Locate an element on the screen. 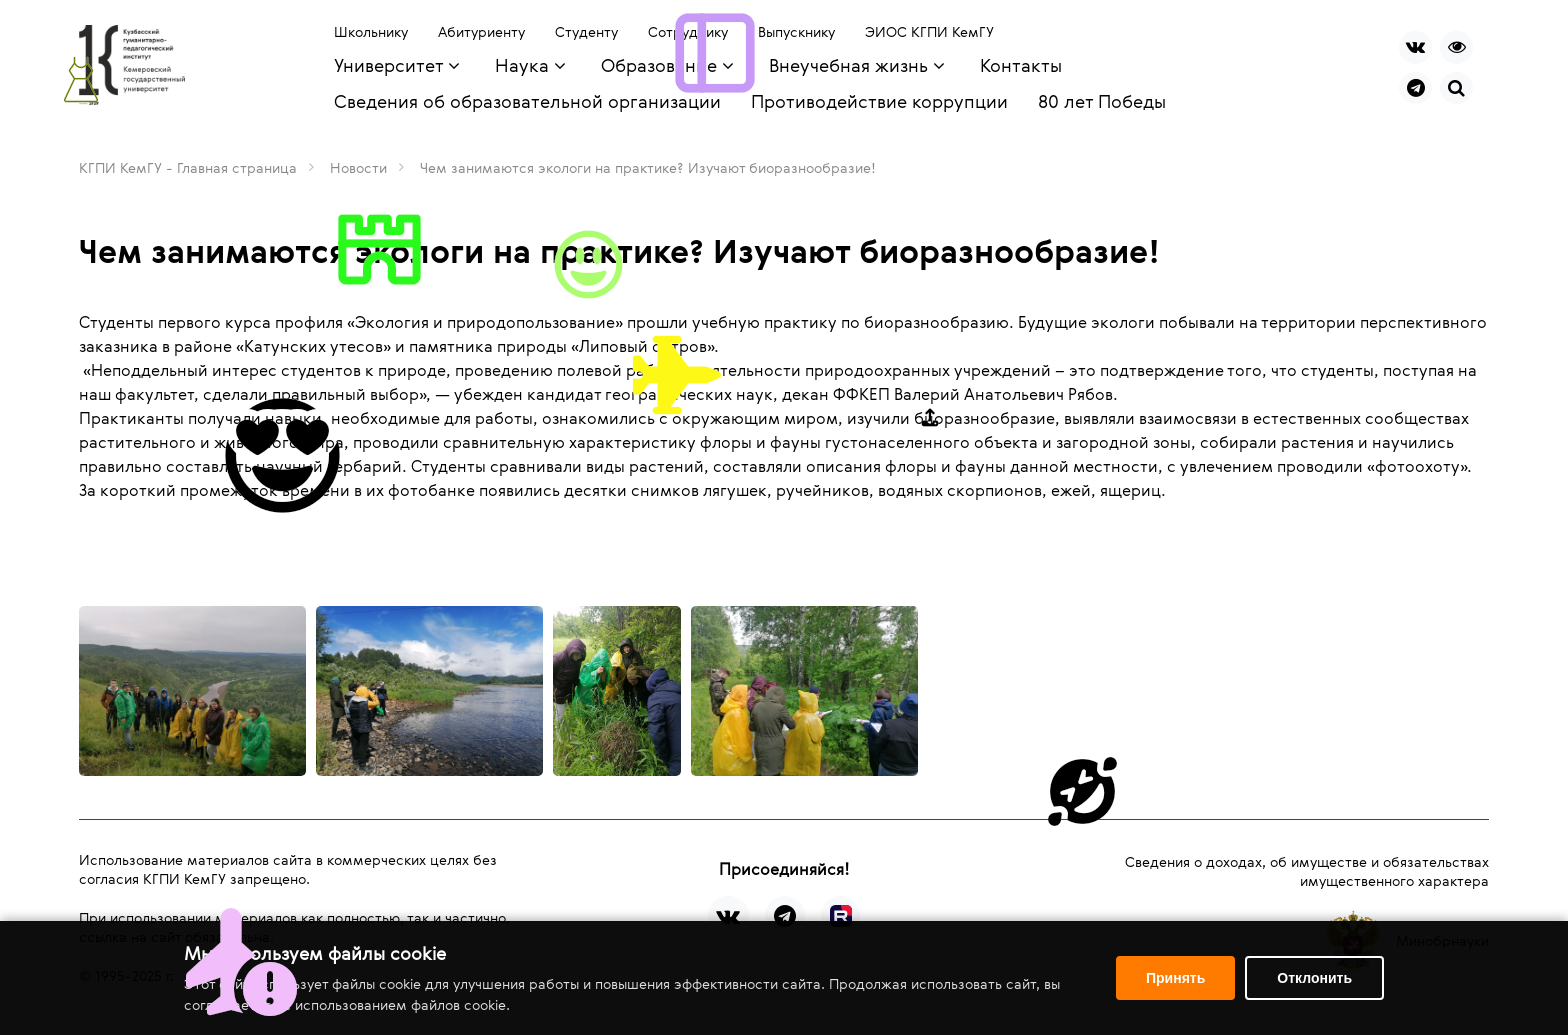 The image size is (1568, 1035). access castle or fortress-themed content is located at coordinates (379, 247).